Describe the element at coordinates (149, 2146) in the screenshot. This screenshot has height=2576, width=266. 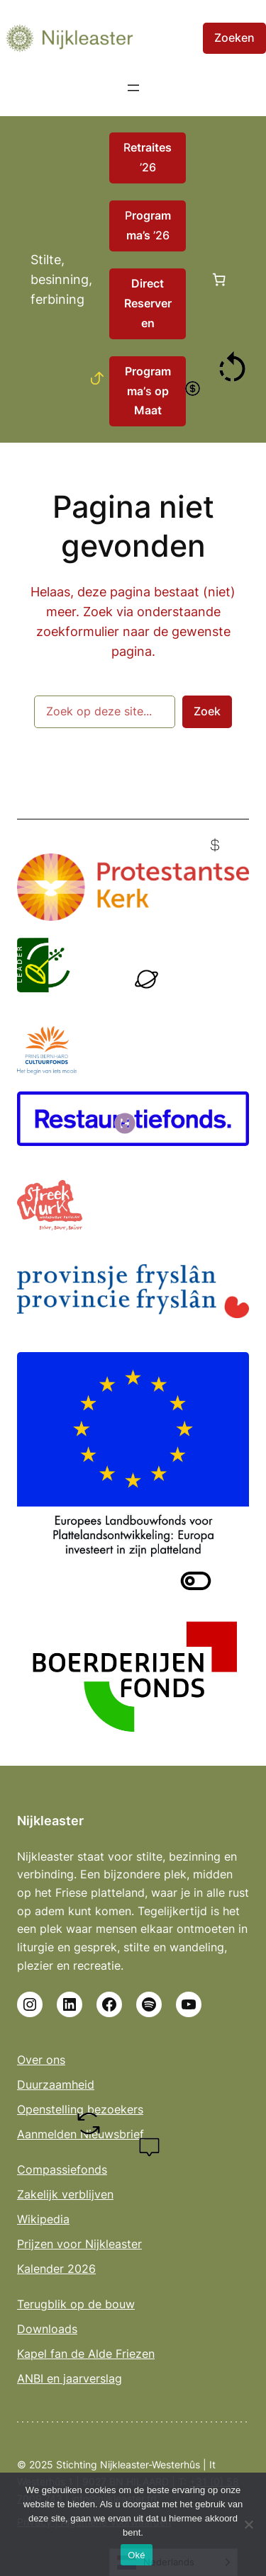
I see `open chat or messaging` at that location.